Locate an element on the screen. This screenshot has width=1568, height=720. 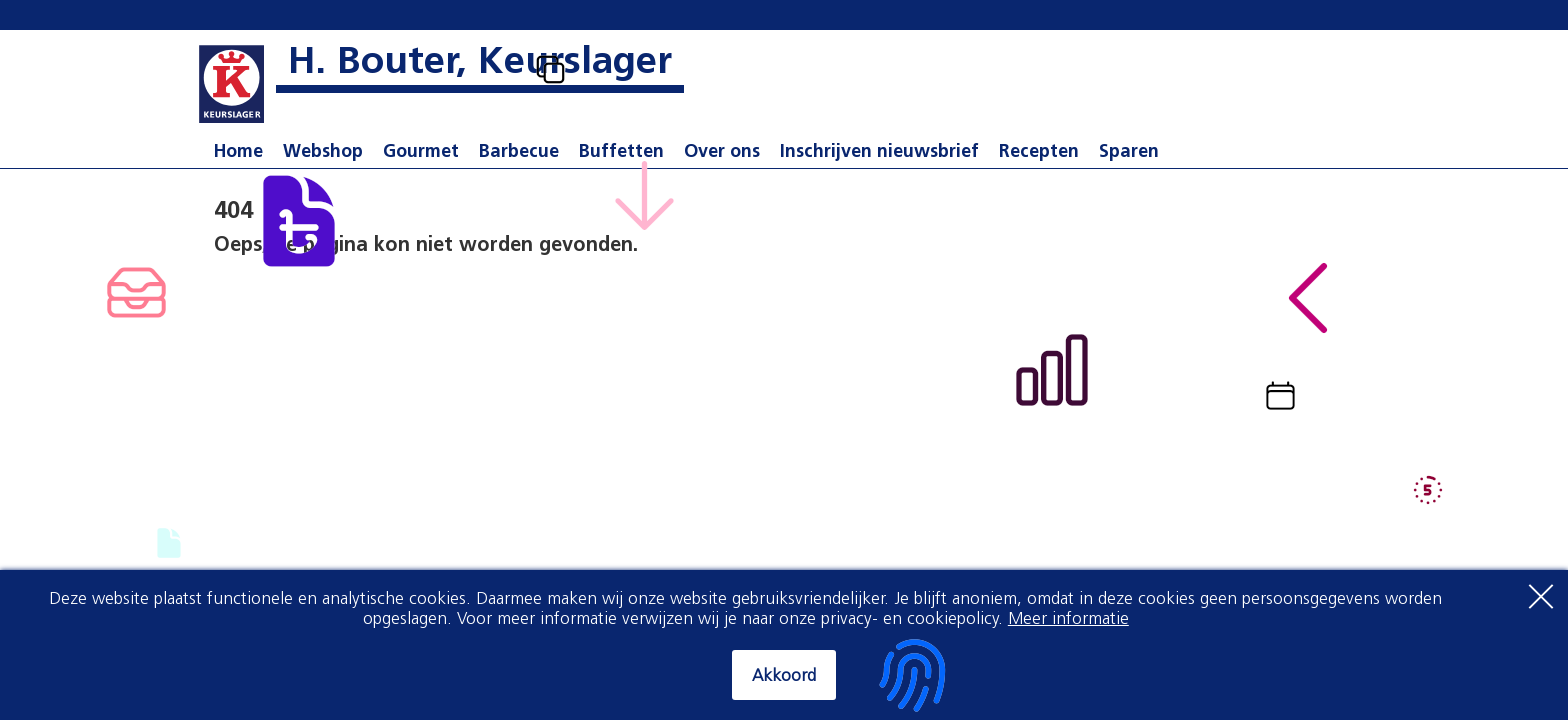
authenticate with fingerprint is located at coordinates (914, 675).